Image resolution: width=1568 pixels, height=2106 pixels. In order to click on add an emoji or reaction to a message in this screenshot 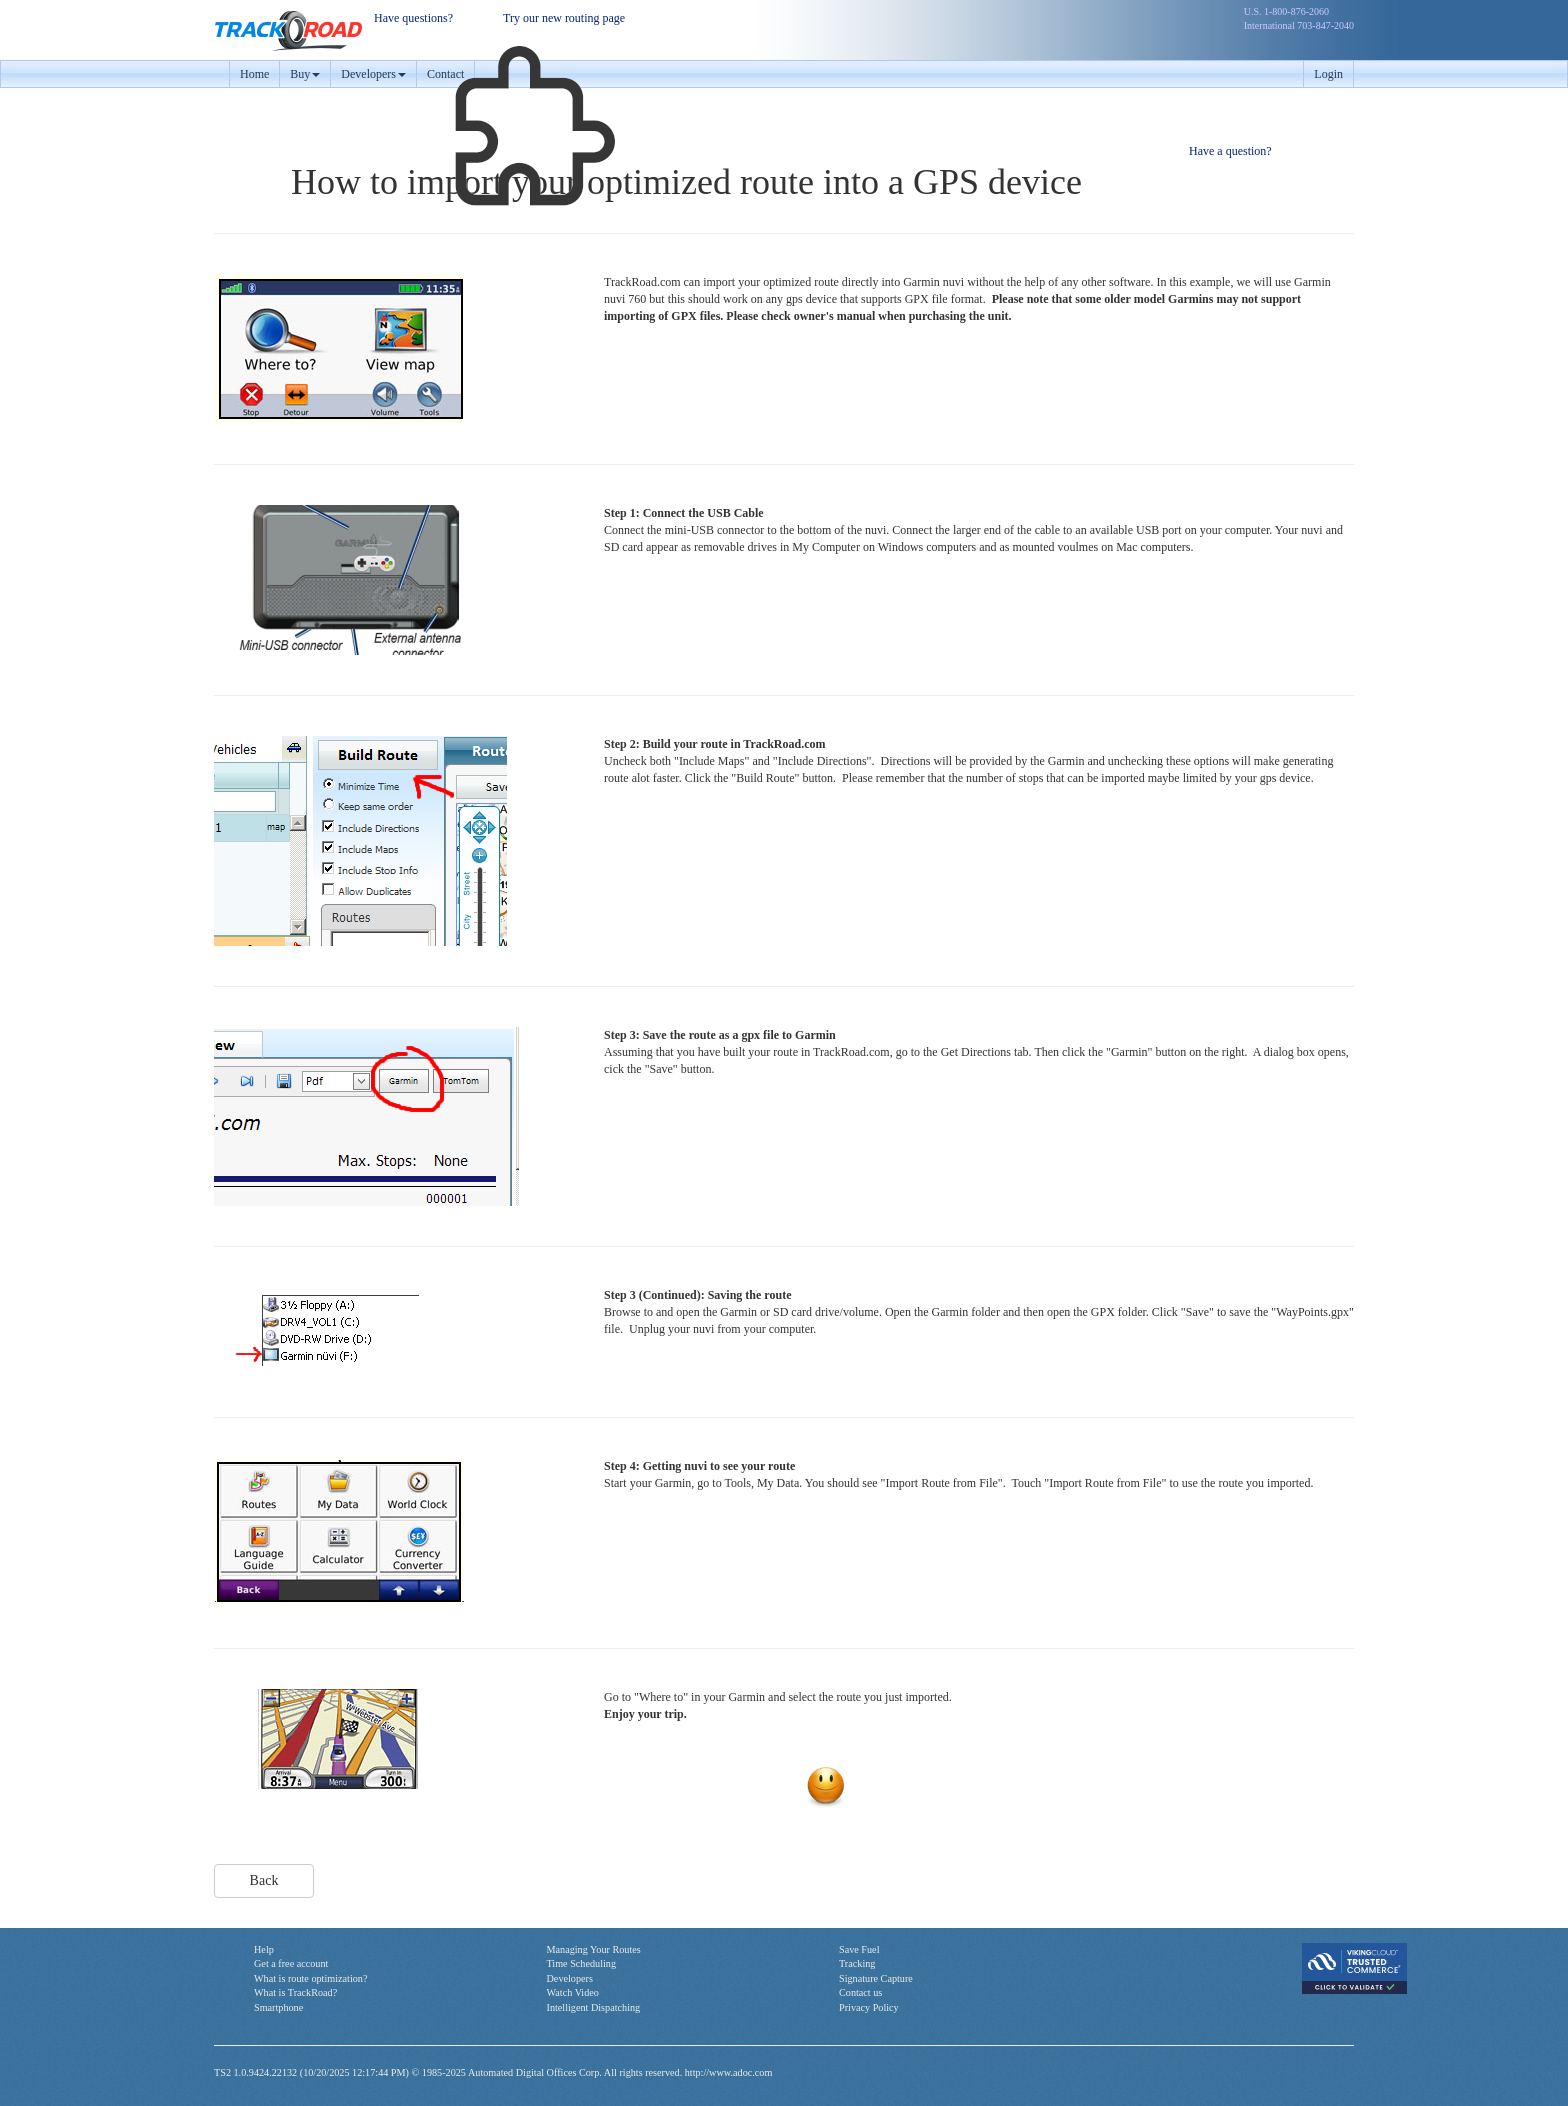, I will do `click(826, 1787)`.